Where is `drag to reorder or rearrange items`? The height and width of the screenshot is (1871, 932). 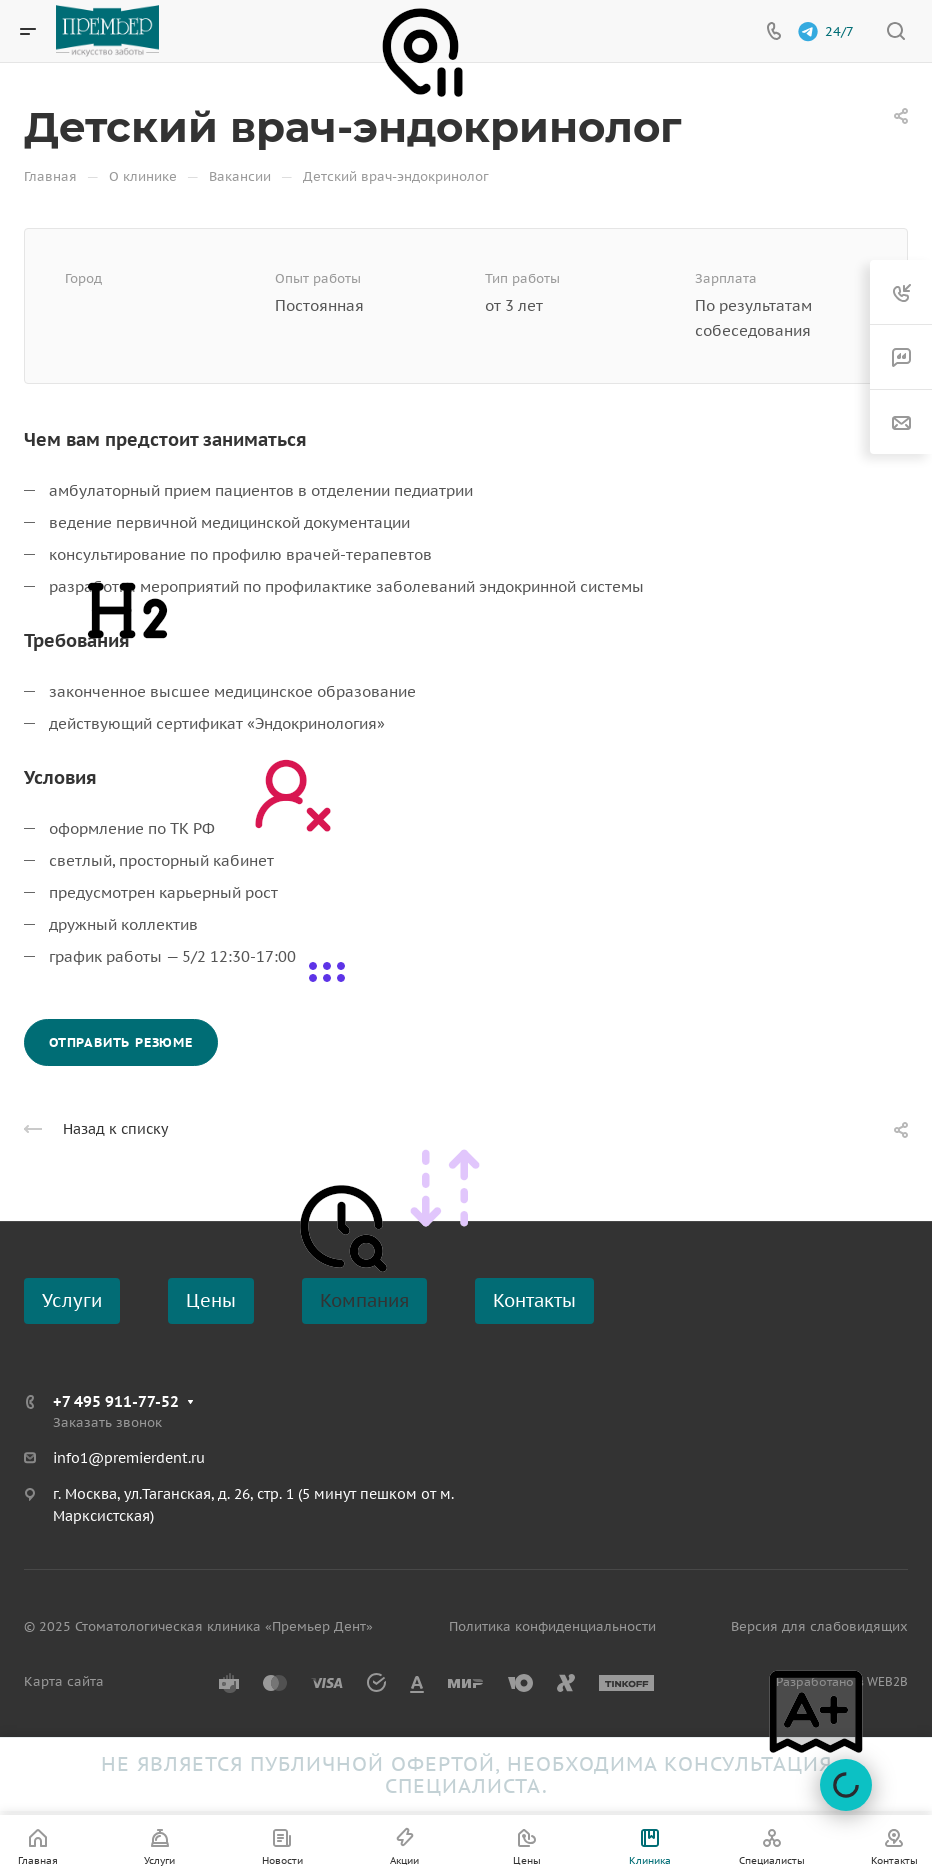
drag to reorder or rearrange items is located at coordinates (327, 972).